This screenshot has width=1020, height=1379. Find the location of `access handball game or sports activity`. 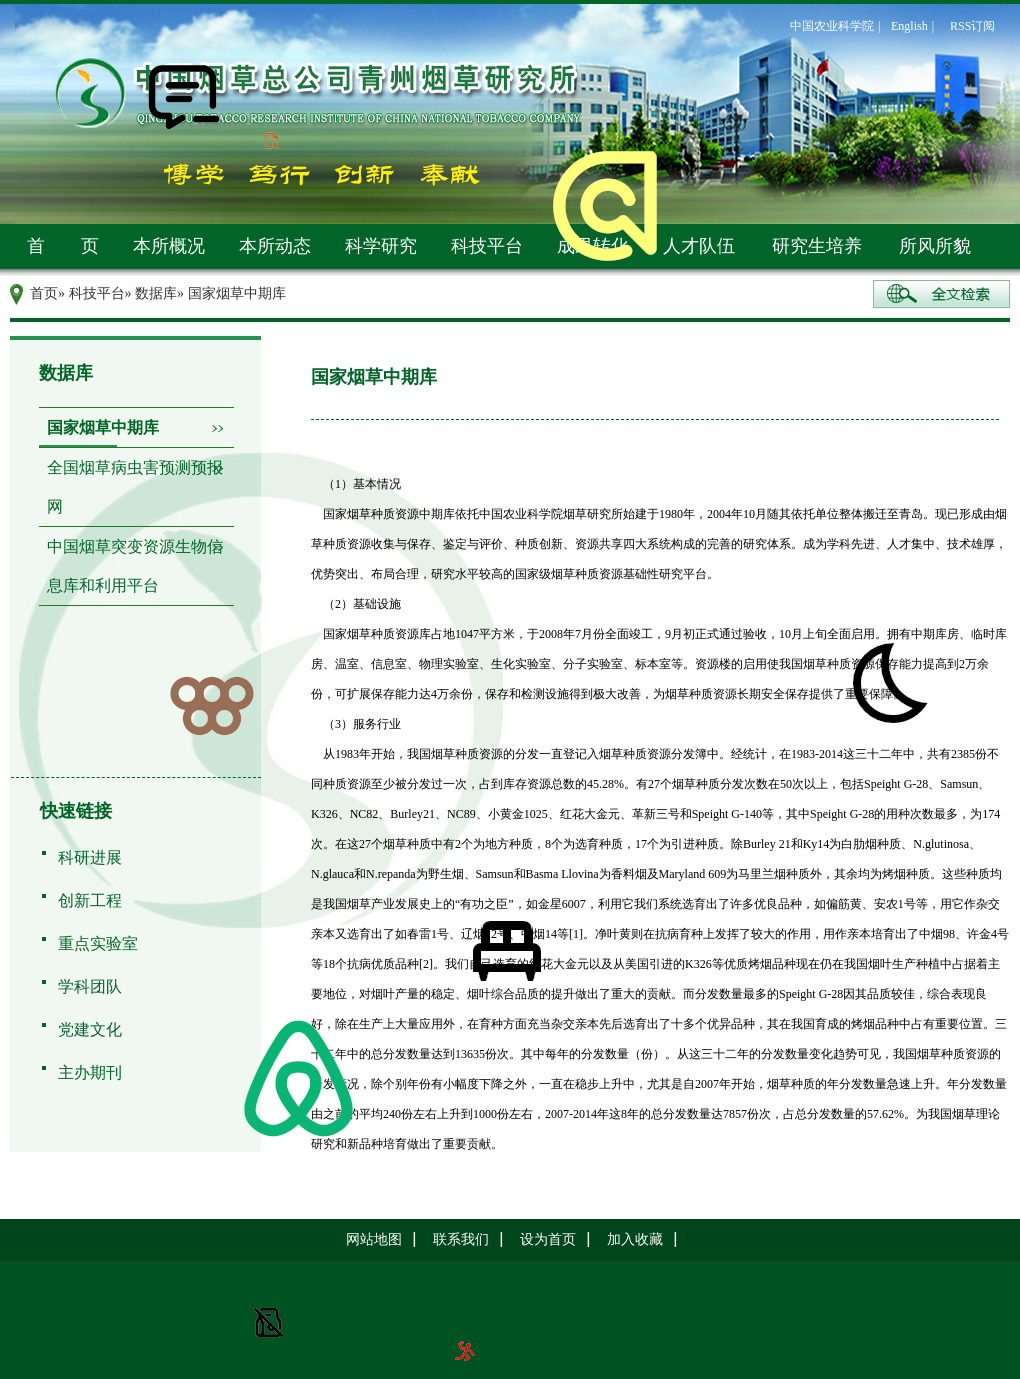

access handball game or sports activity is located at coordinates (464, 1350).